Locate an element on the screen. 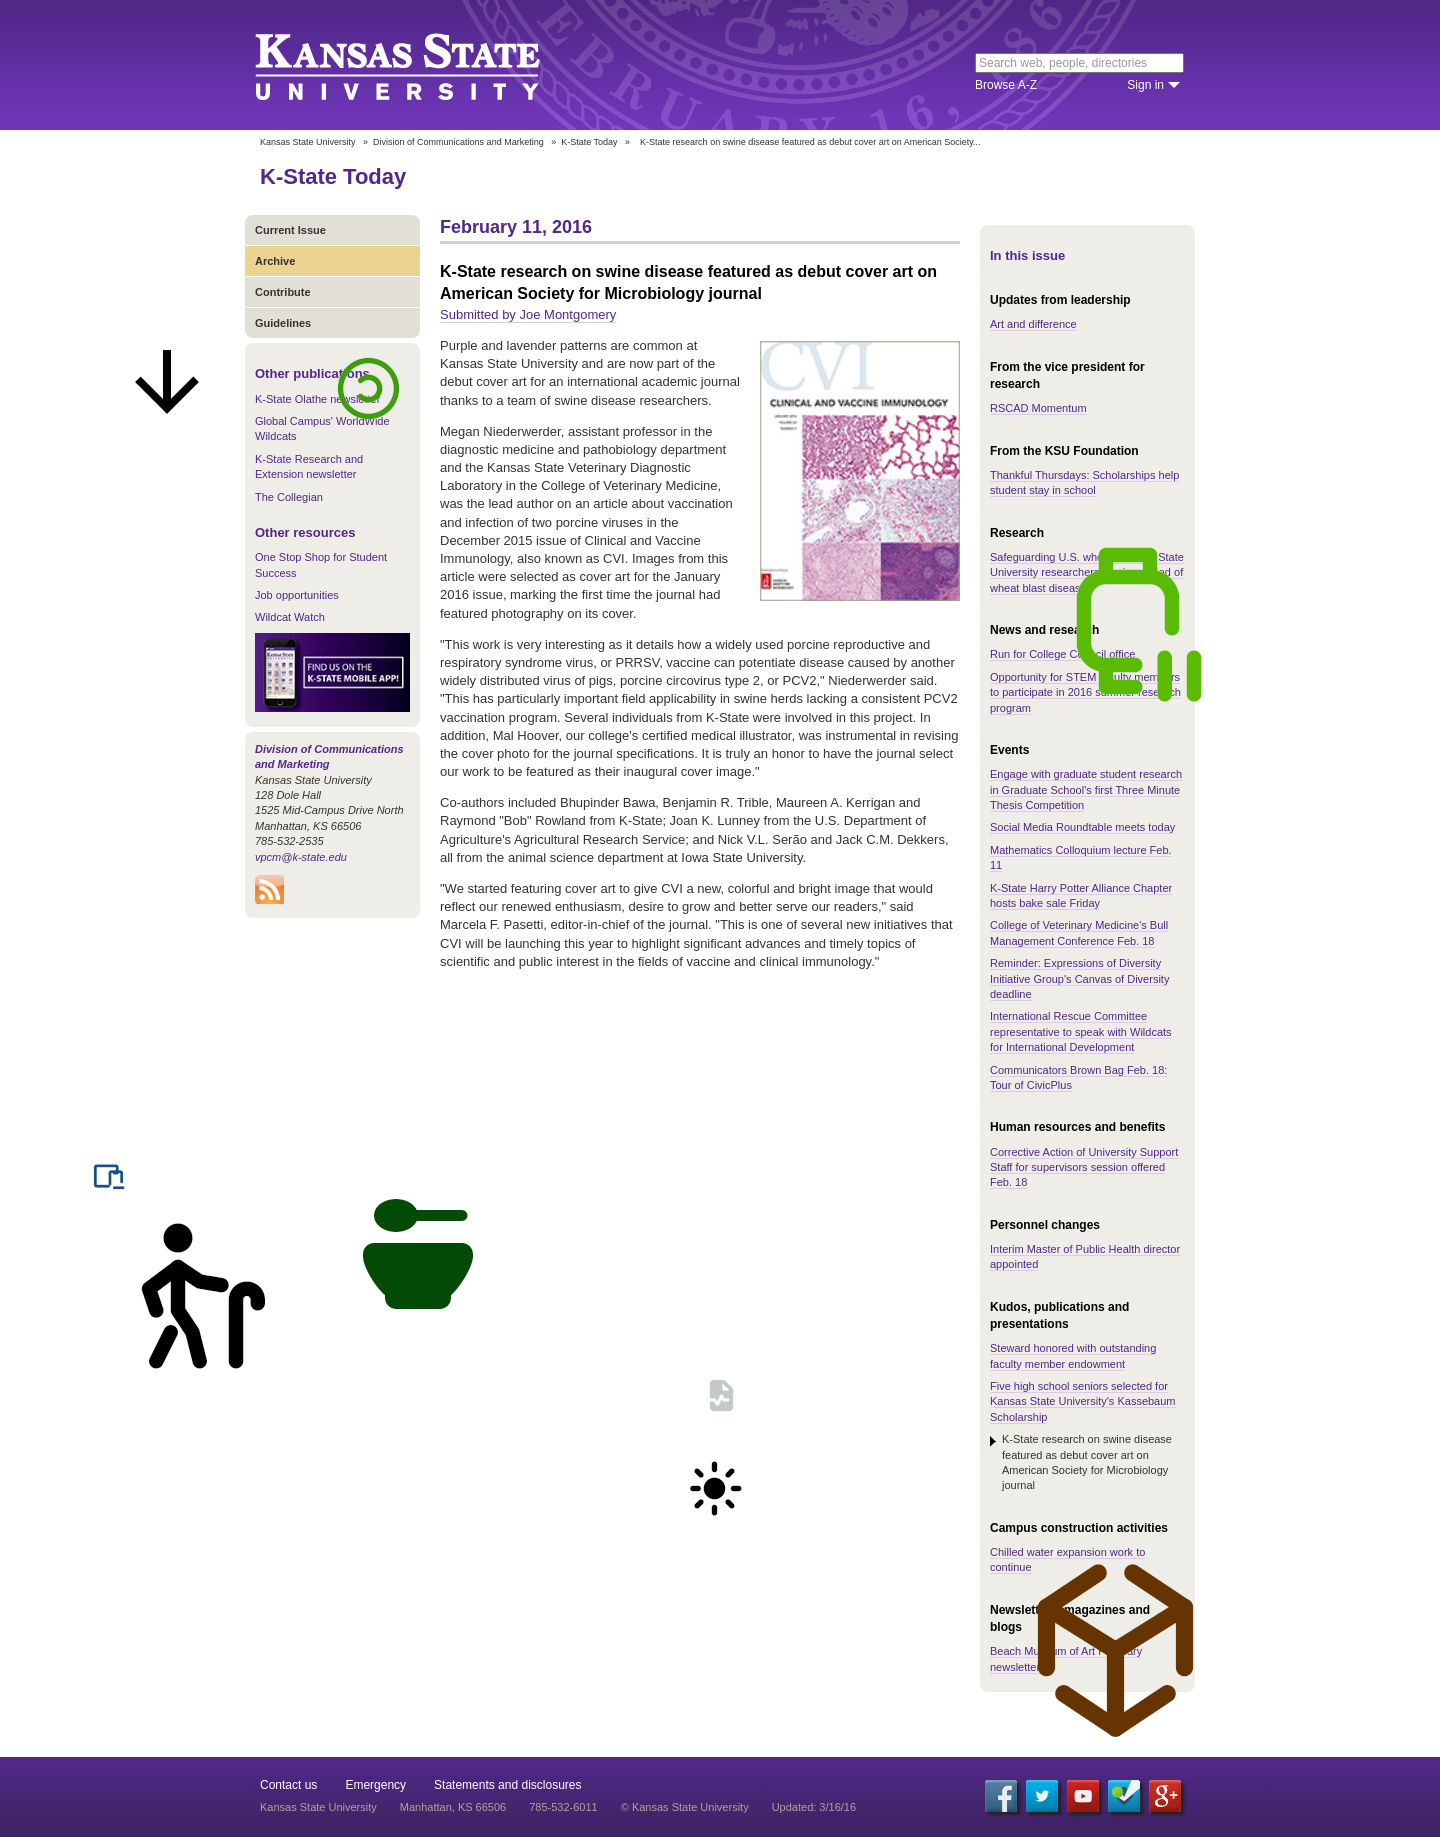  pause activity tracking on smartwatch is located at coordinates (1128, 621).